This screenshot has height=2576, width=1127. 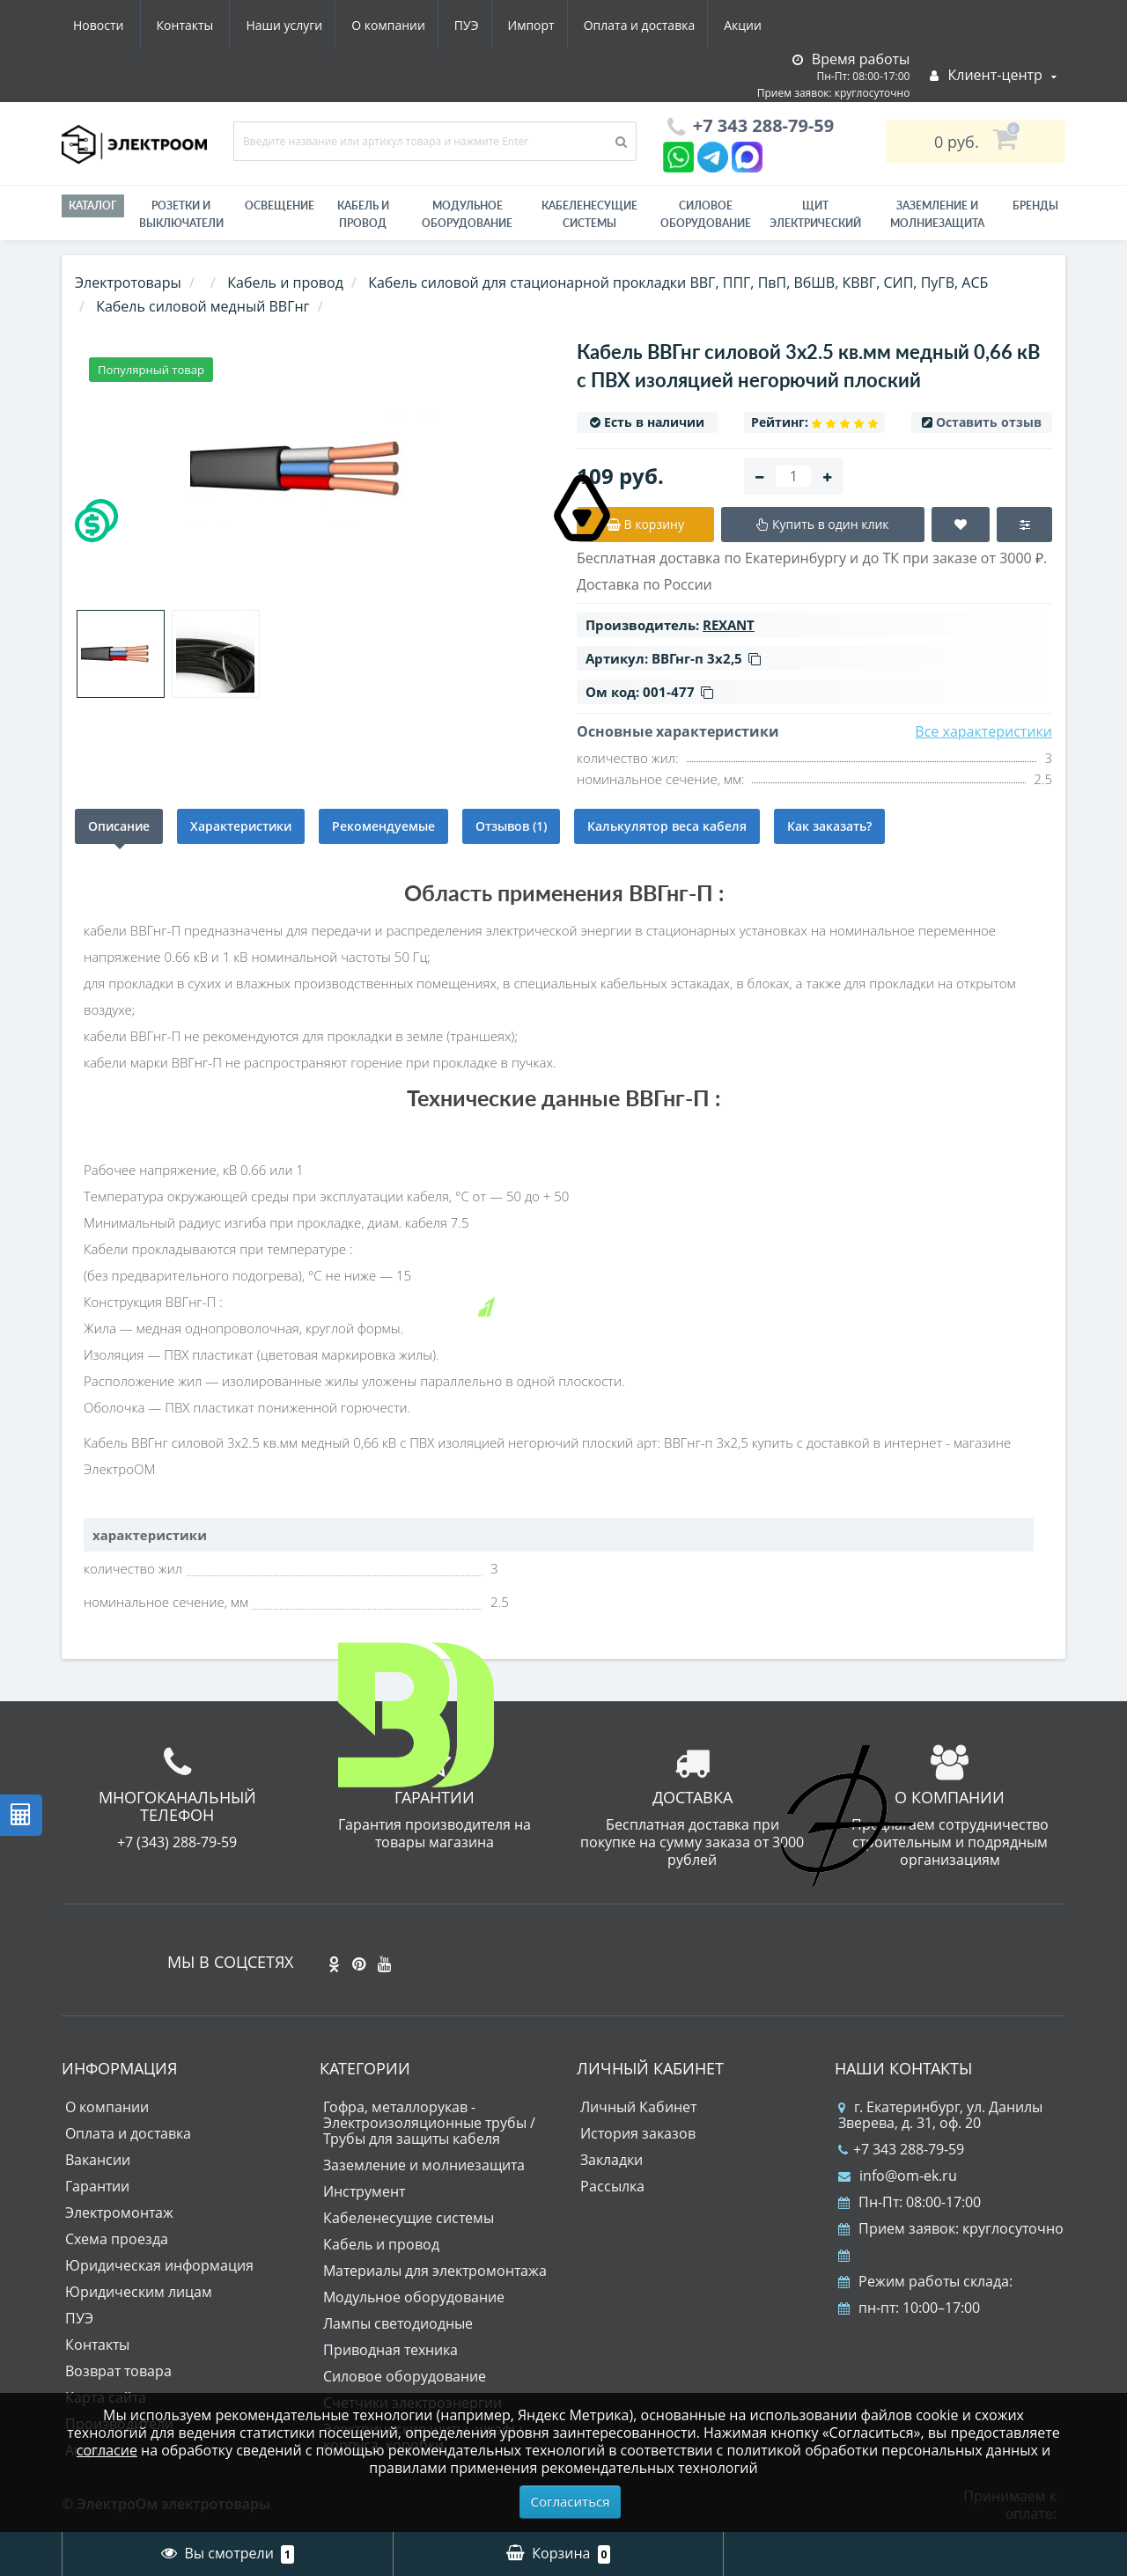 I want to click on view your coin balance or currency, so click(x=96, y=520).